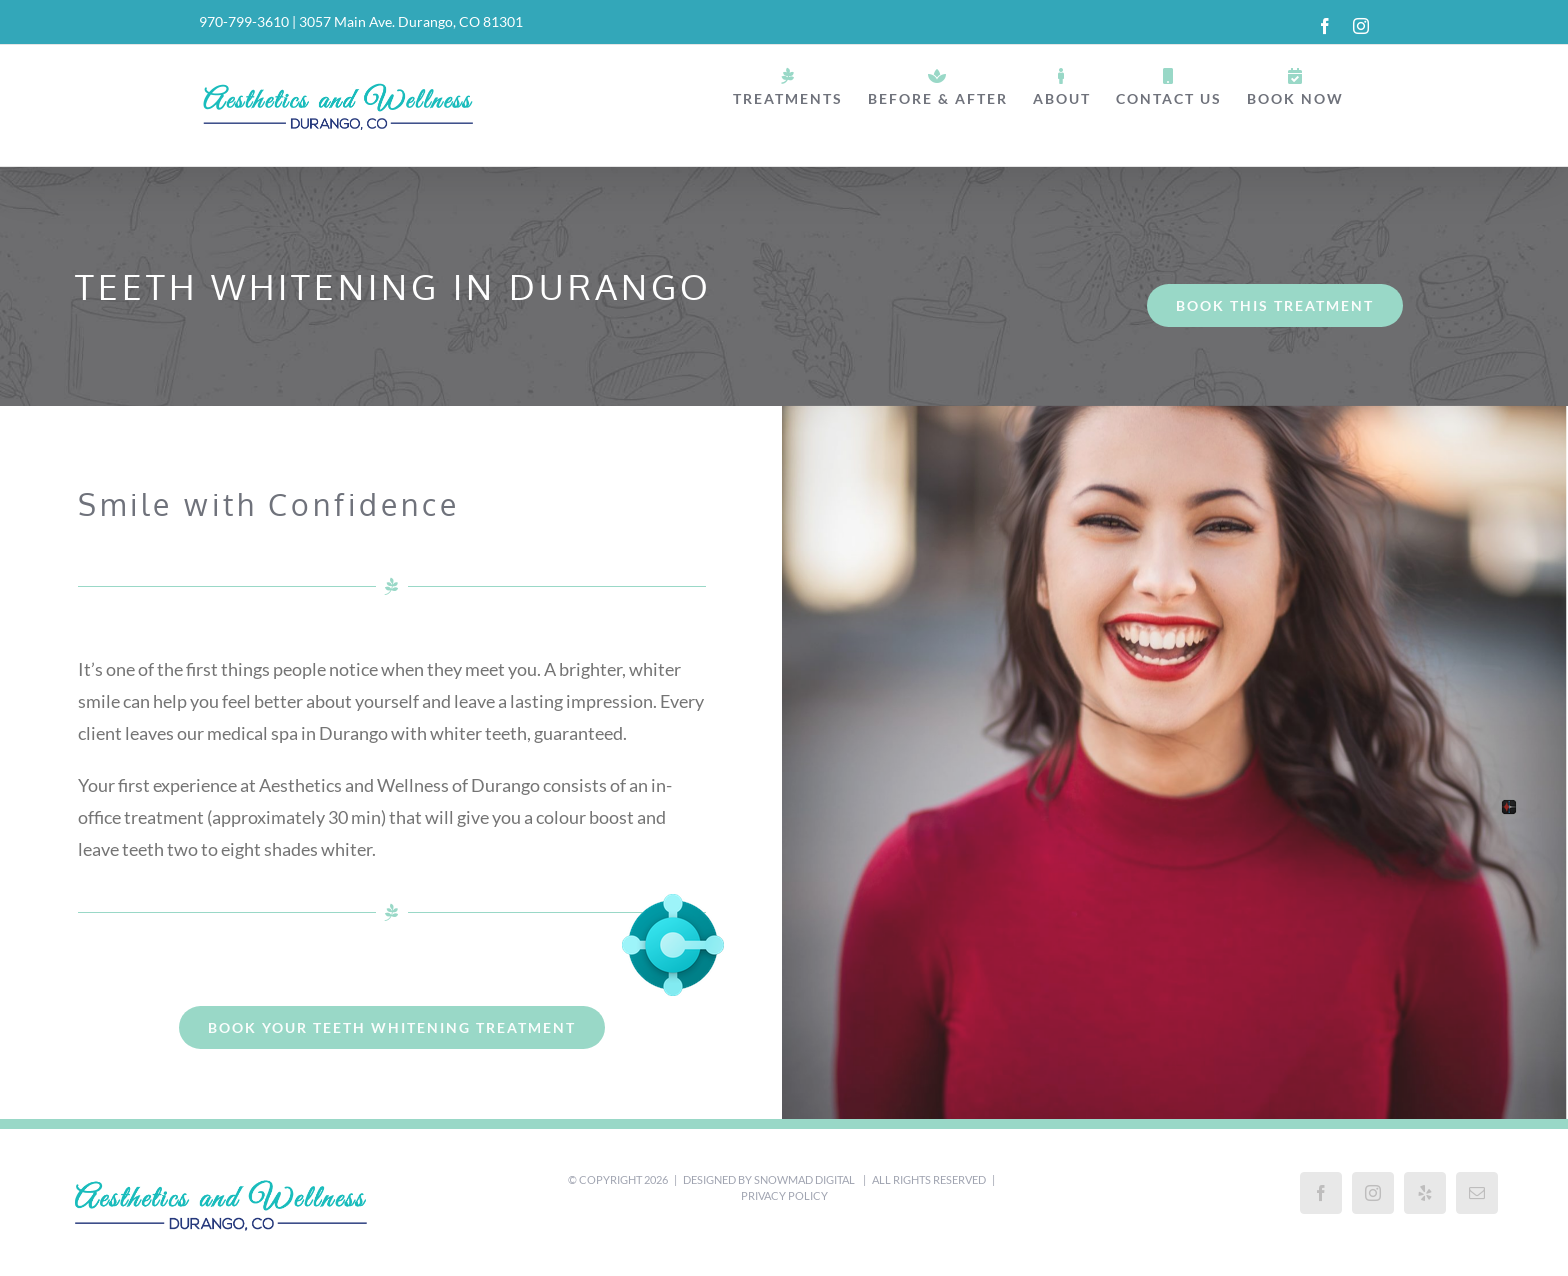 The height and width of the screenshot is (1276, 1568). What do you see at coordinates (673, 945) in the screenshot?
I see `open central app for managing connected devices` at bounding box center [673, 945].